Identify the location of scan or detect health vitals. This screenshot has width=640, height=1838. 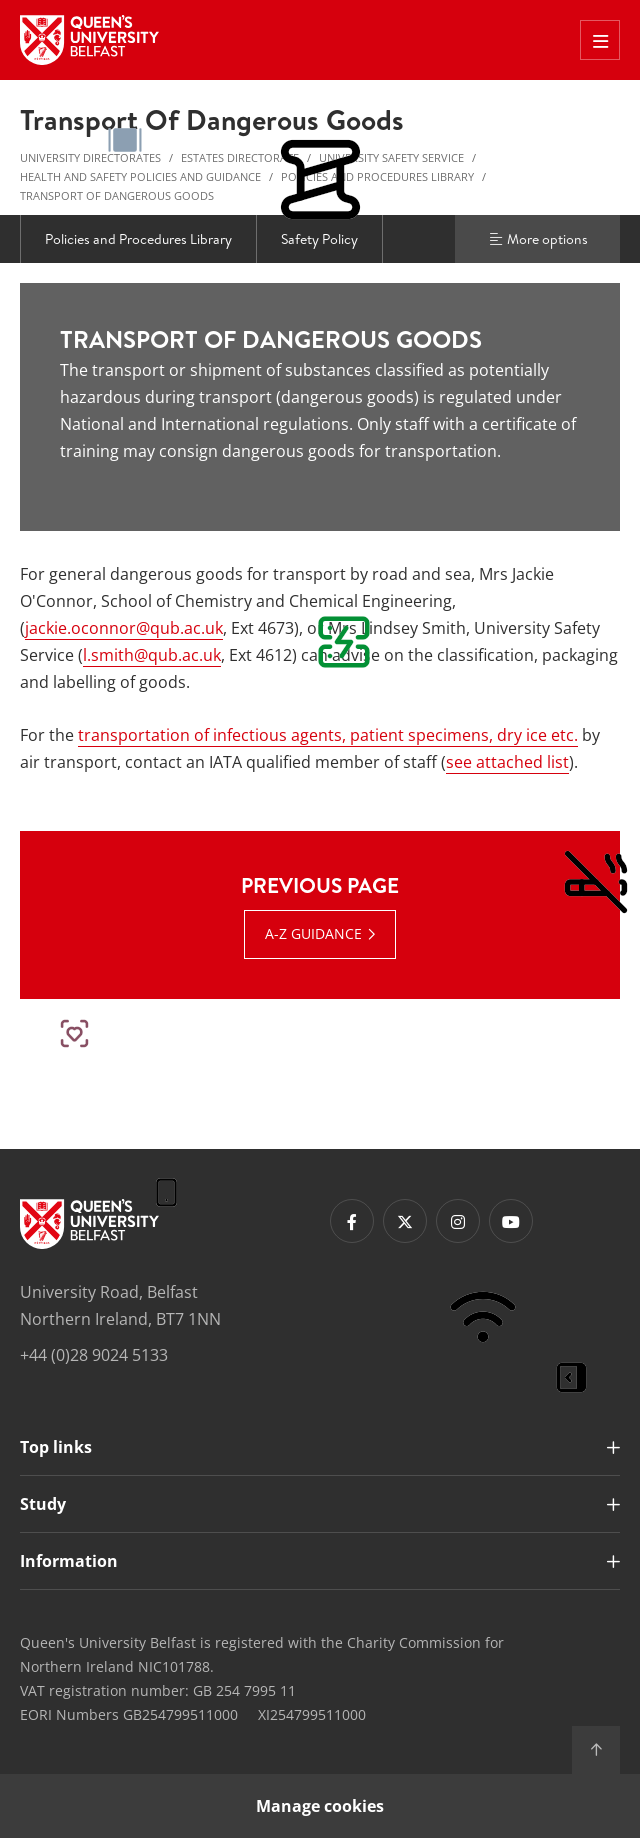
(74, 1033).